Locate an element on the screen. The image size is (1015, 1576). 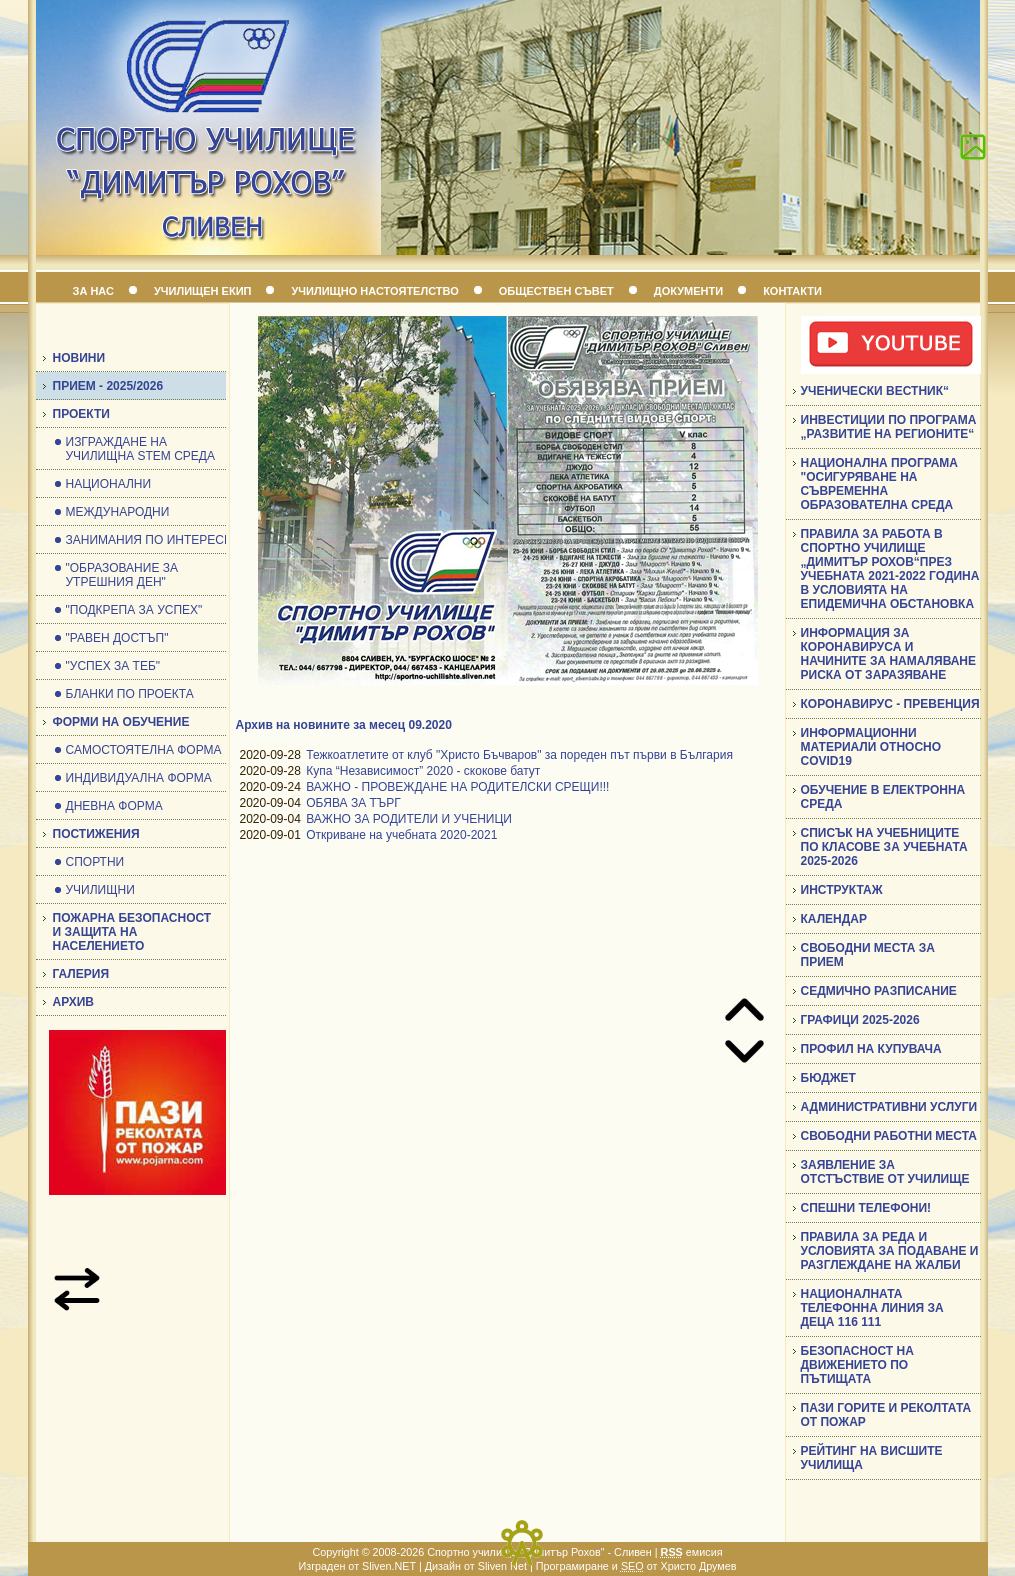
expand or collapse a dropdown menu is located at coordinates (744, 1030).